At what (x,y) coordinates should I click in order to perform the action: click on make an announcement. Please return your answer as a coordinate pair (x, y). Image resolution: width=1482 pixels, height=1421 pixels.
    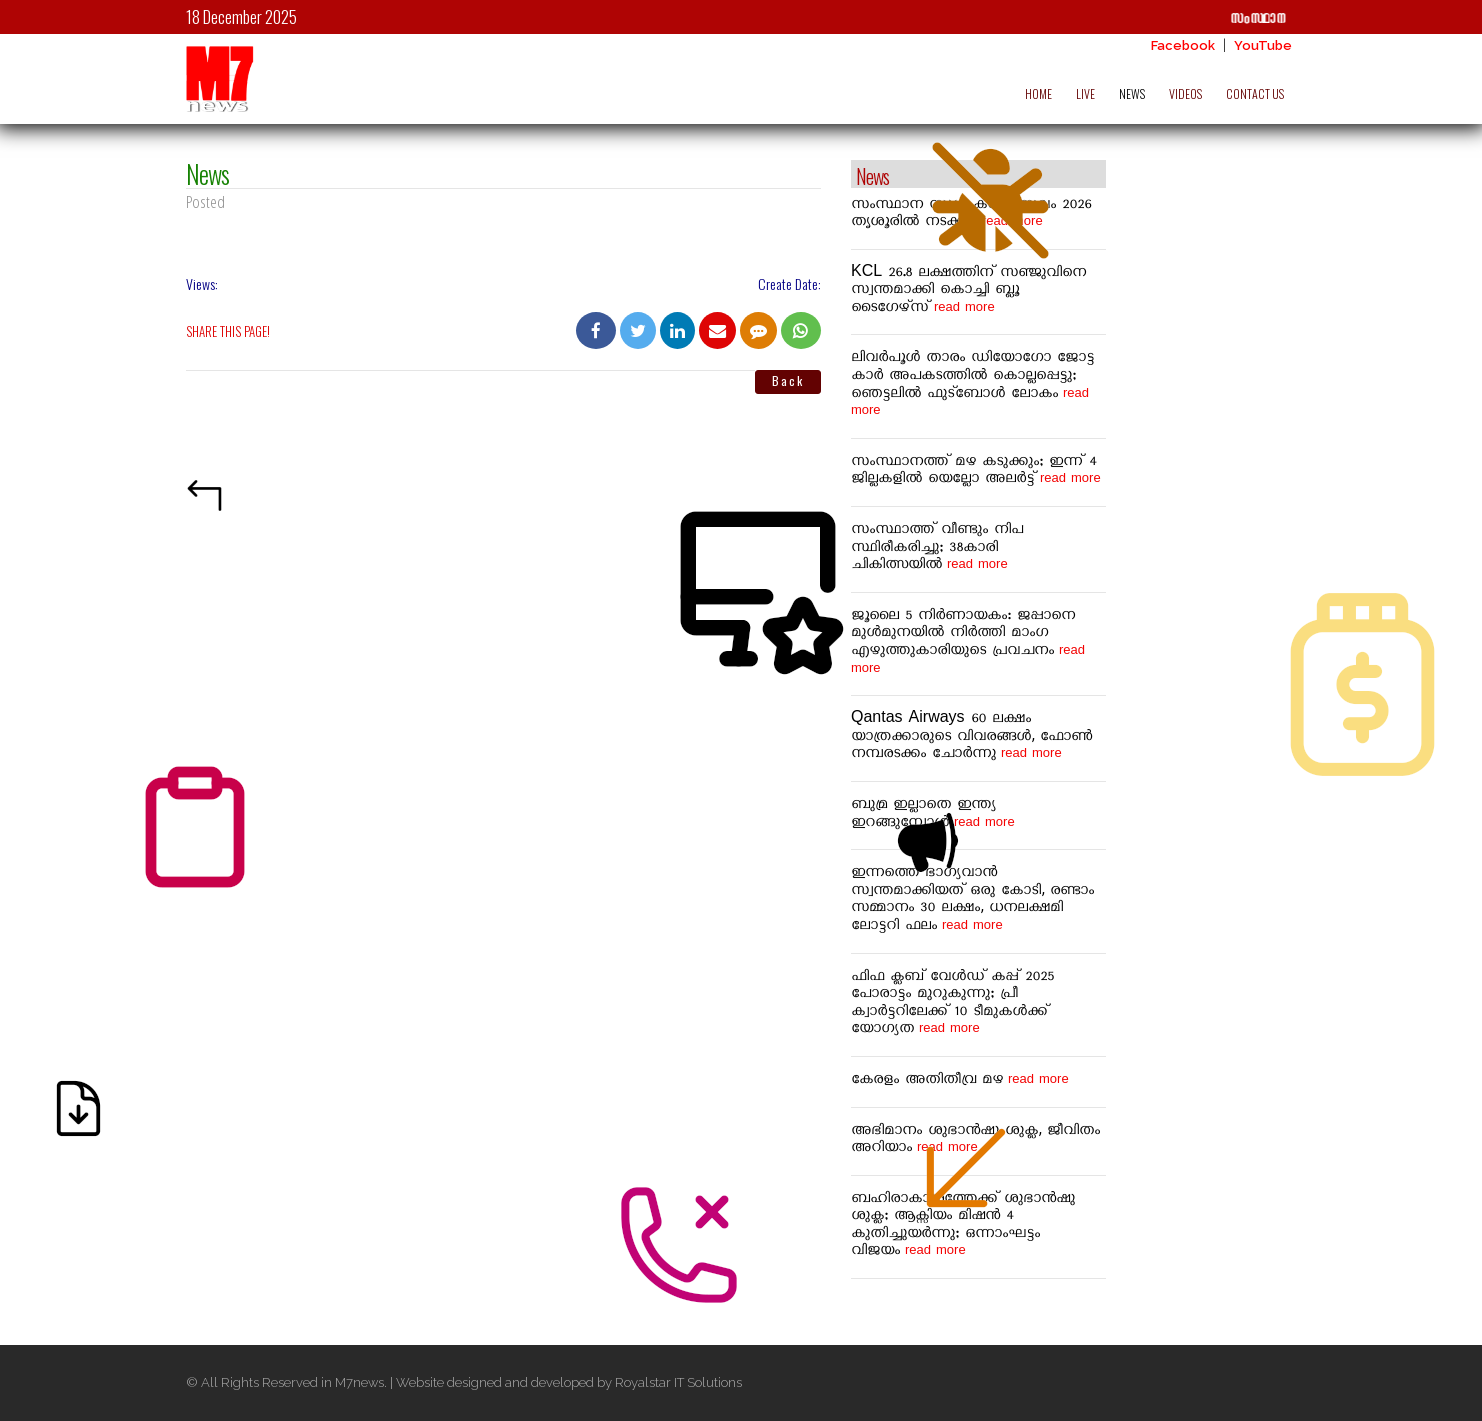
    Looking at the image, I should click on (928, 843).